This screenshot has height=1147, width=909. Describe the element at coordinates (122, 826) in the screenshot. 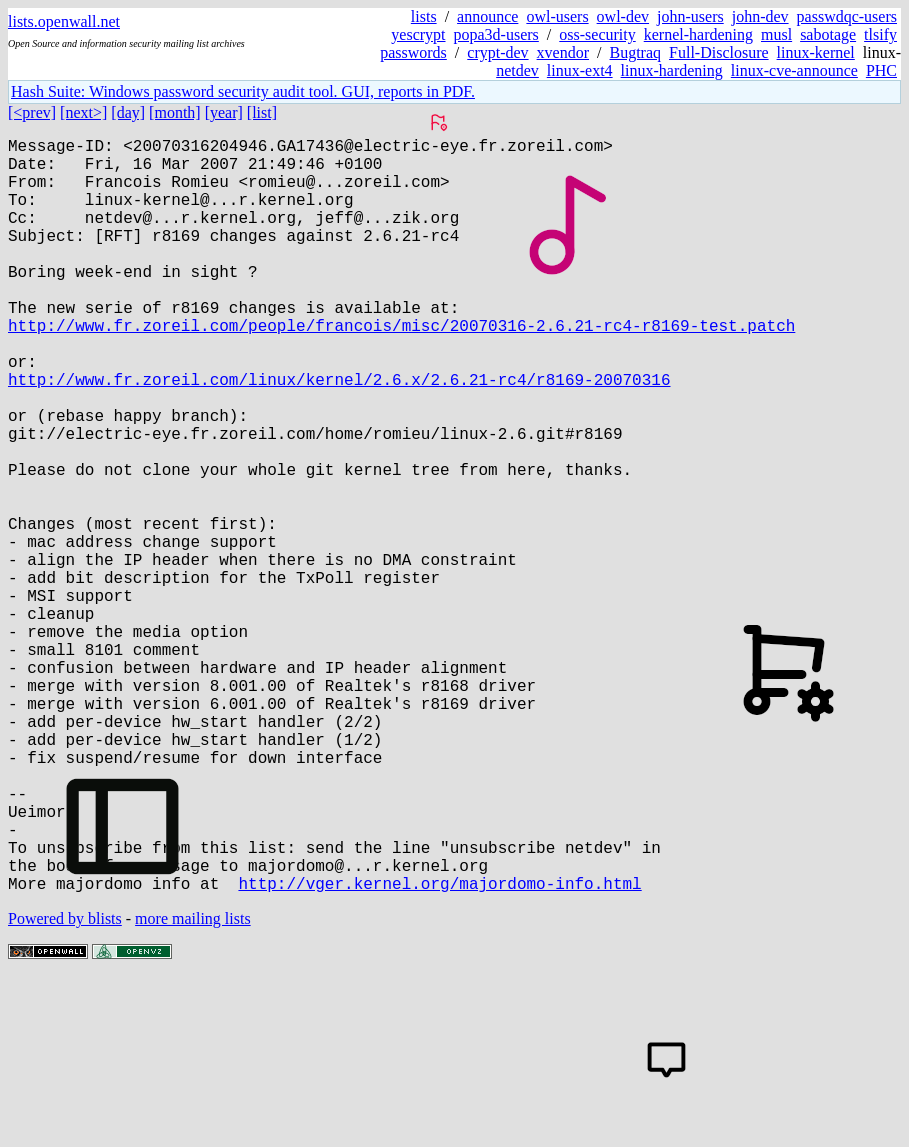

I see `toggle sidebar panel visibility` at that location.